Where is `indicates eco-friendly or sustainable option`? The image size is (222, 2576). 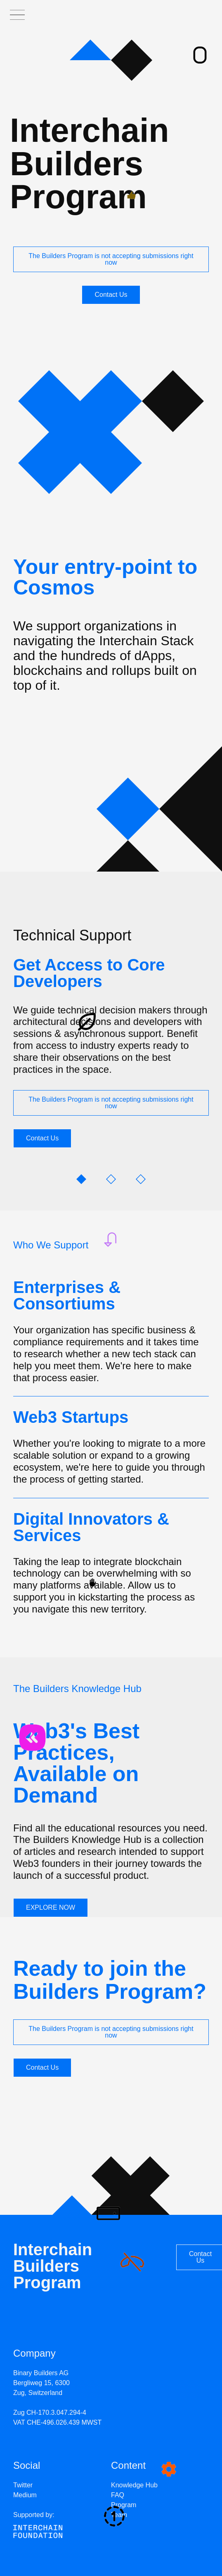
indicates eco-friendly or sustainable option is located at coordinates (87, 1022).